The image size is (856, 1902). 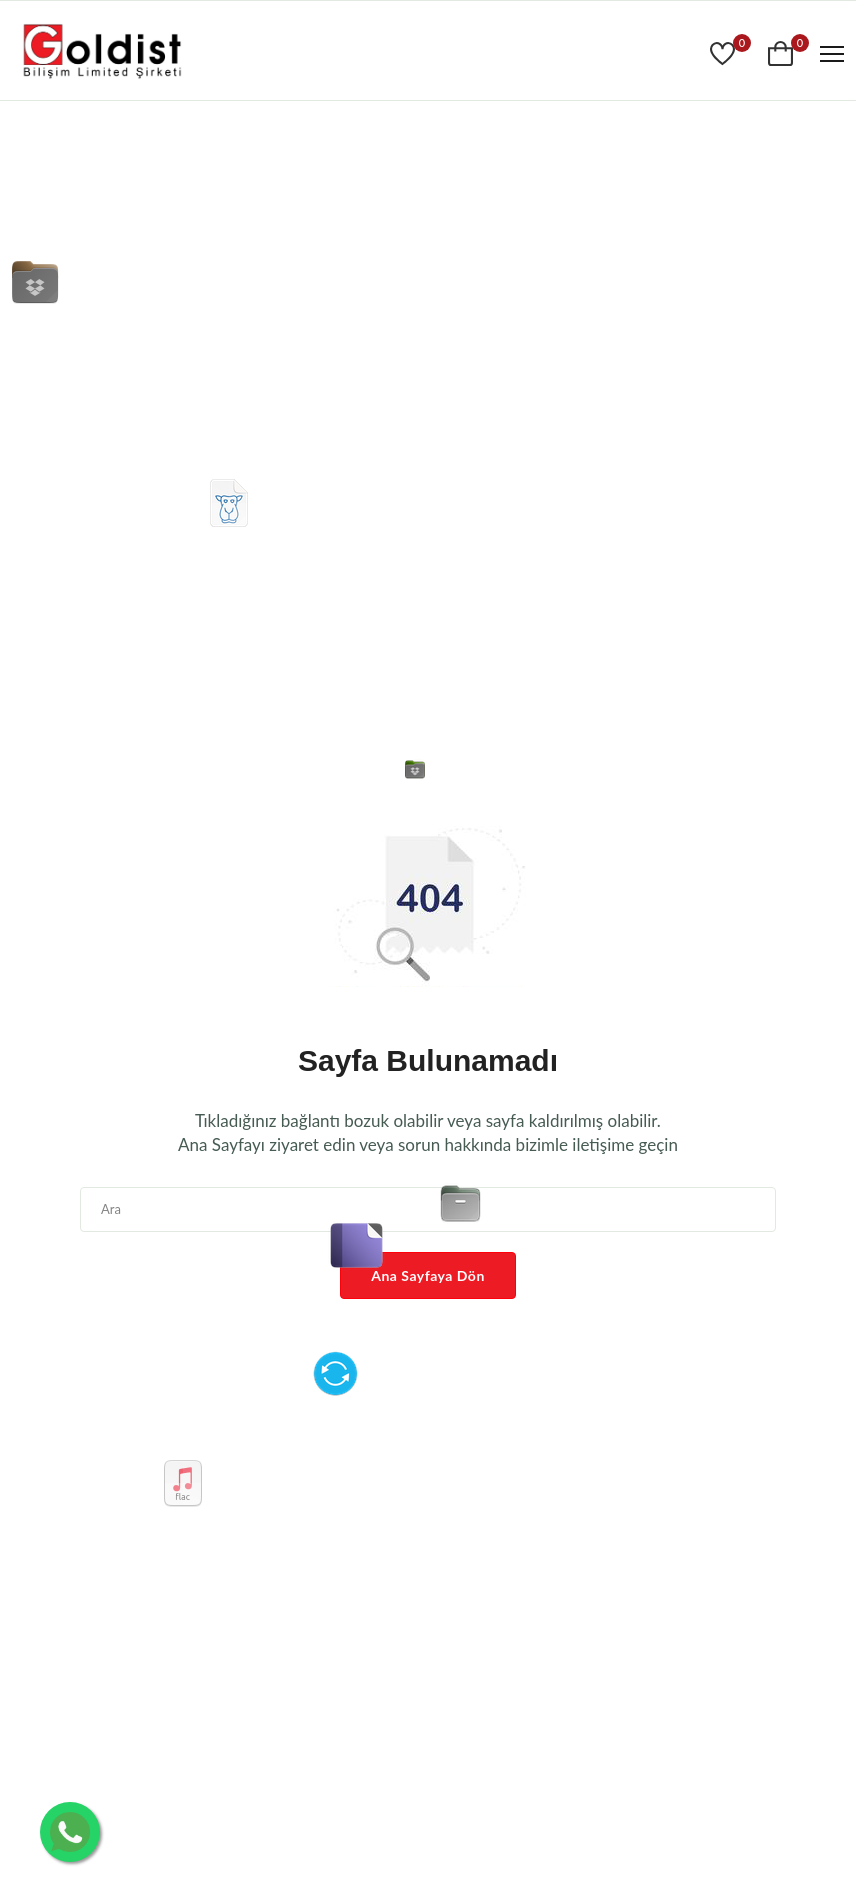 What do you see at coordinates (460, 1203) in the screenshot?
I see `open the file manager application` at bounding box center [460, 1203].